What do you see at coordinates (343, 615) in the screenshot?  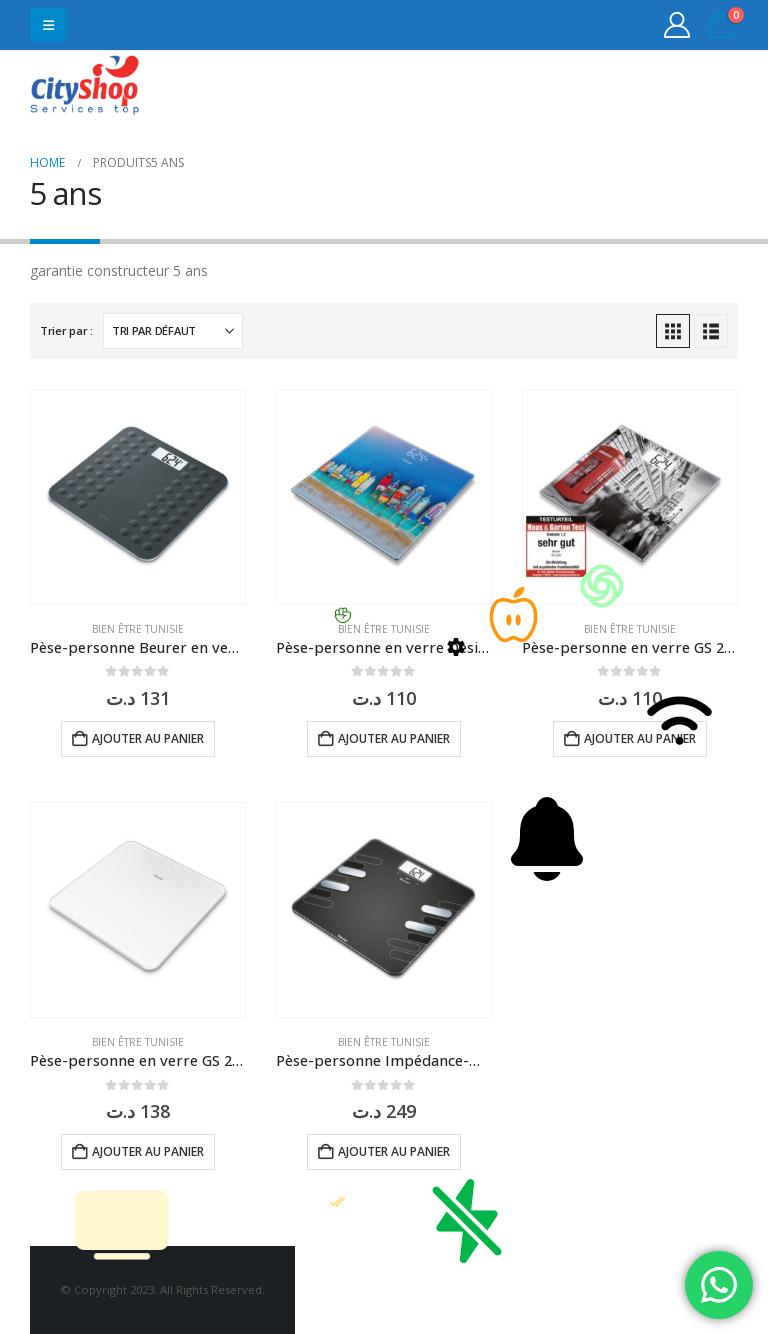 I see `show solidarity or support` at bounding box center [343, 615].